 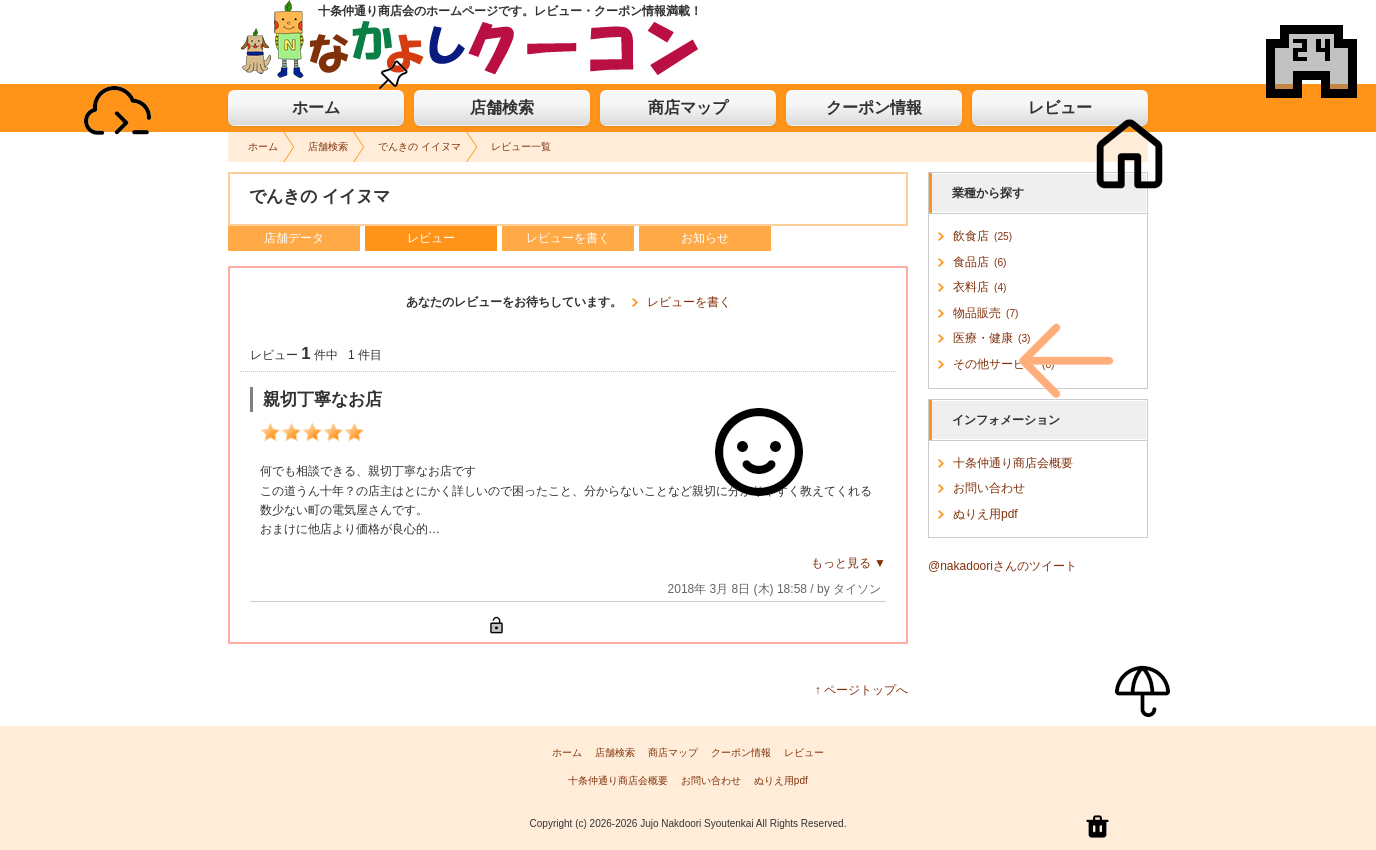 What do you see at coordinates (1065, 359) in the screenshot?
I see `go back to the previous page` at bounding box center [1065, 359].